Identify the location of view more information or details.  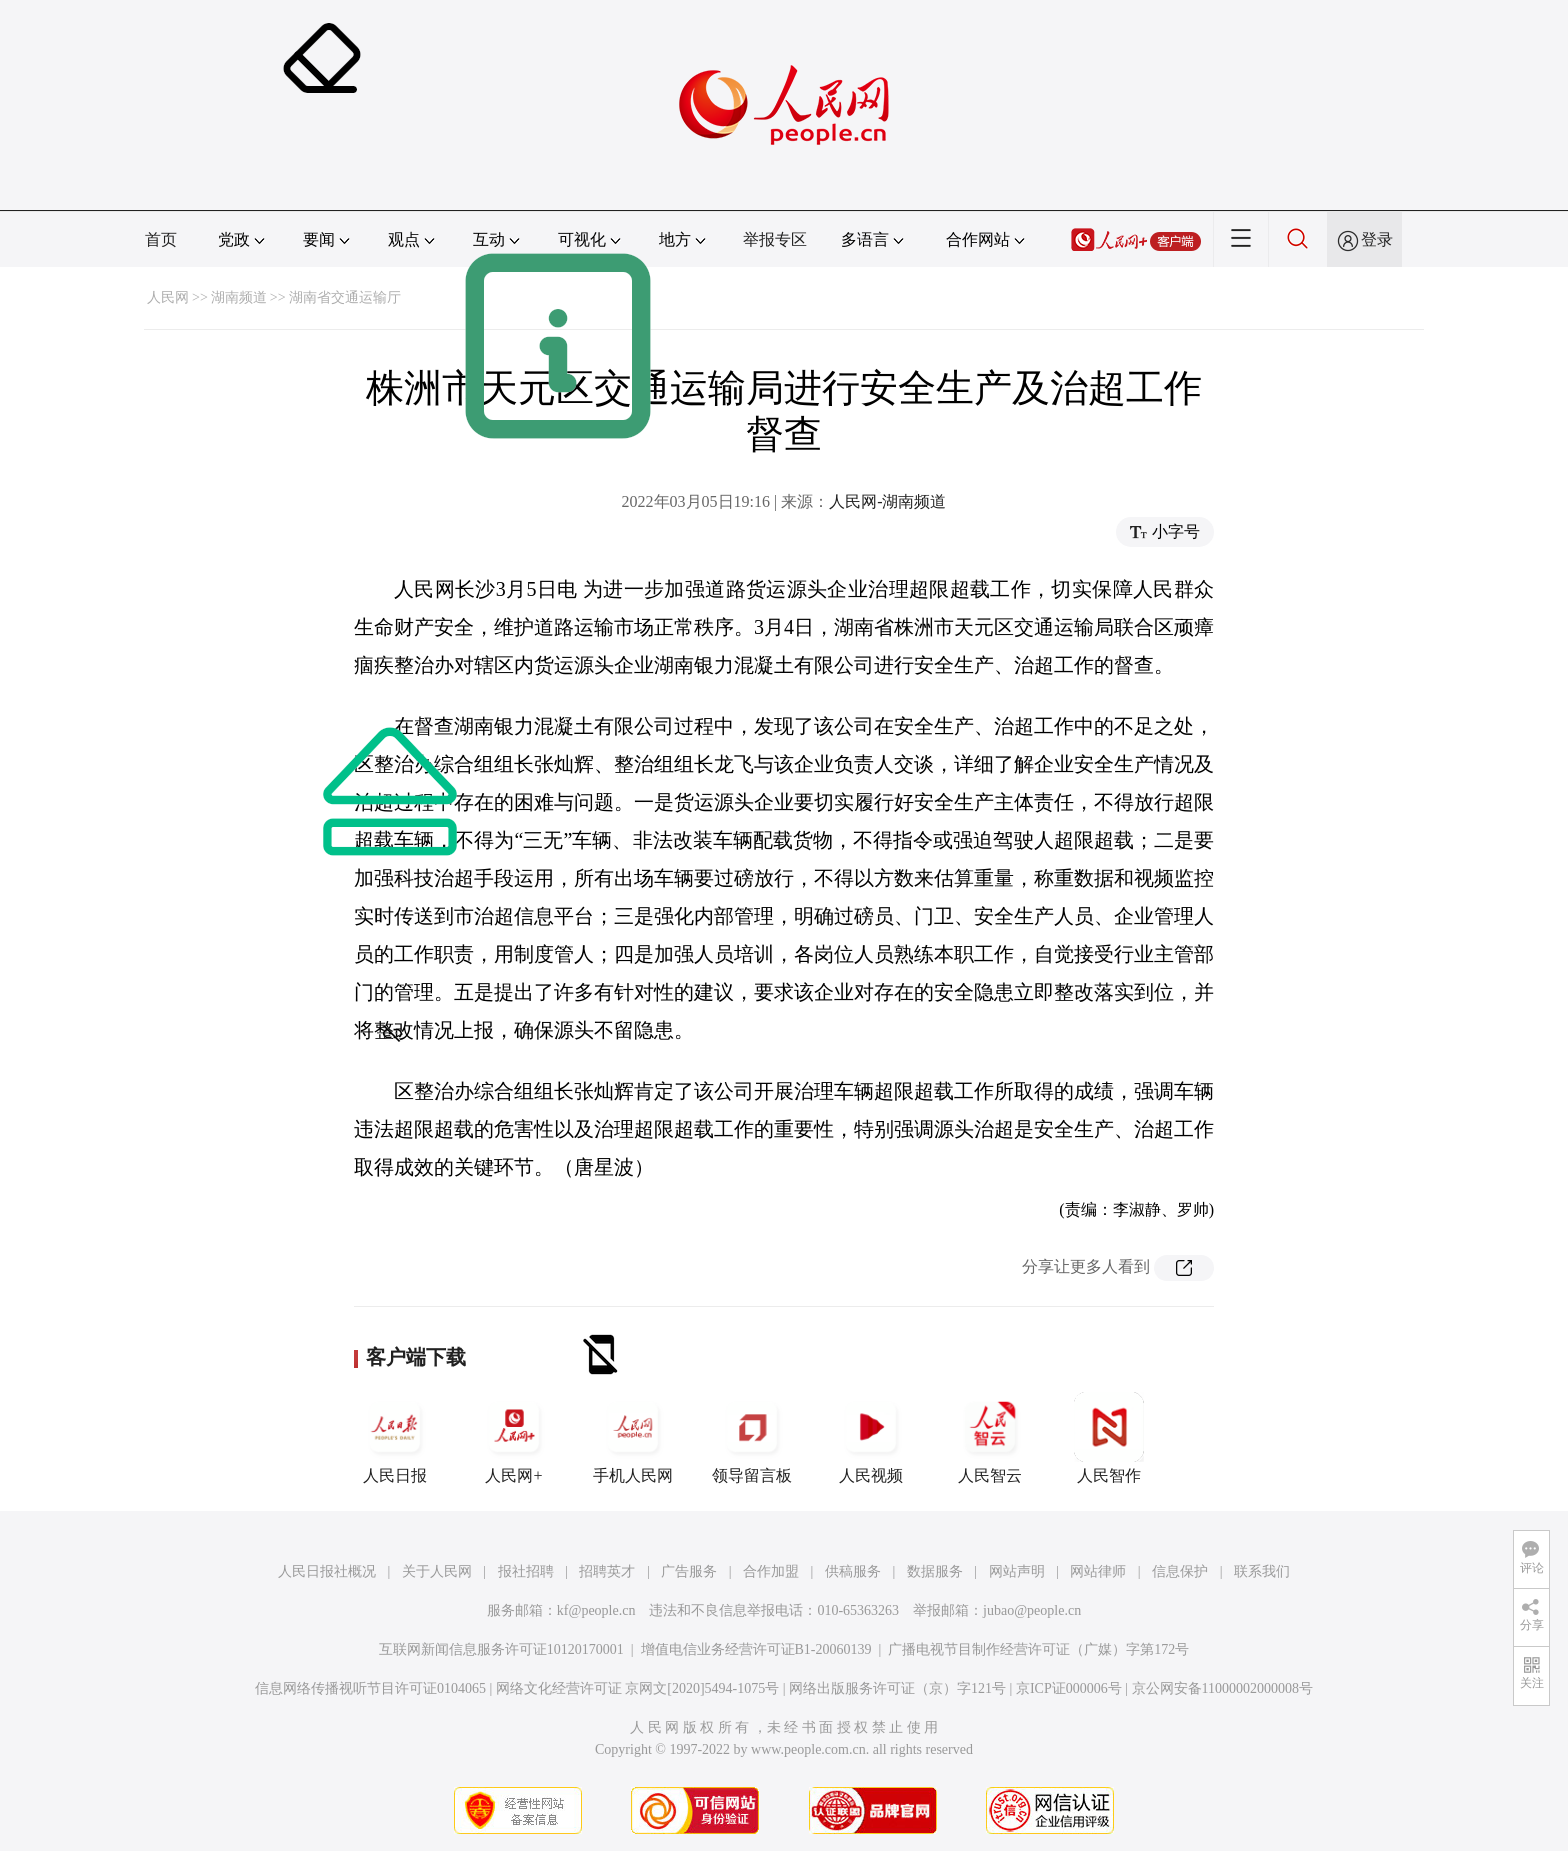
(558, 346).